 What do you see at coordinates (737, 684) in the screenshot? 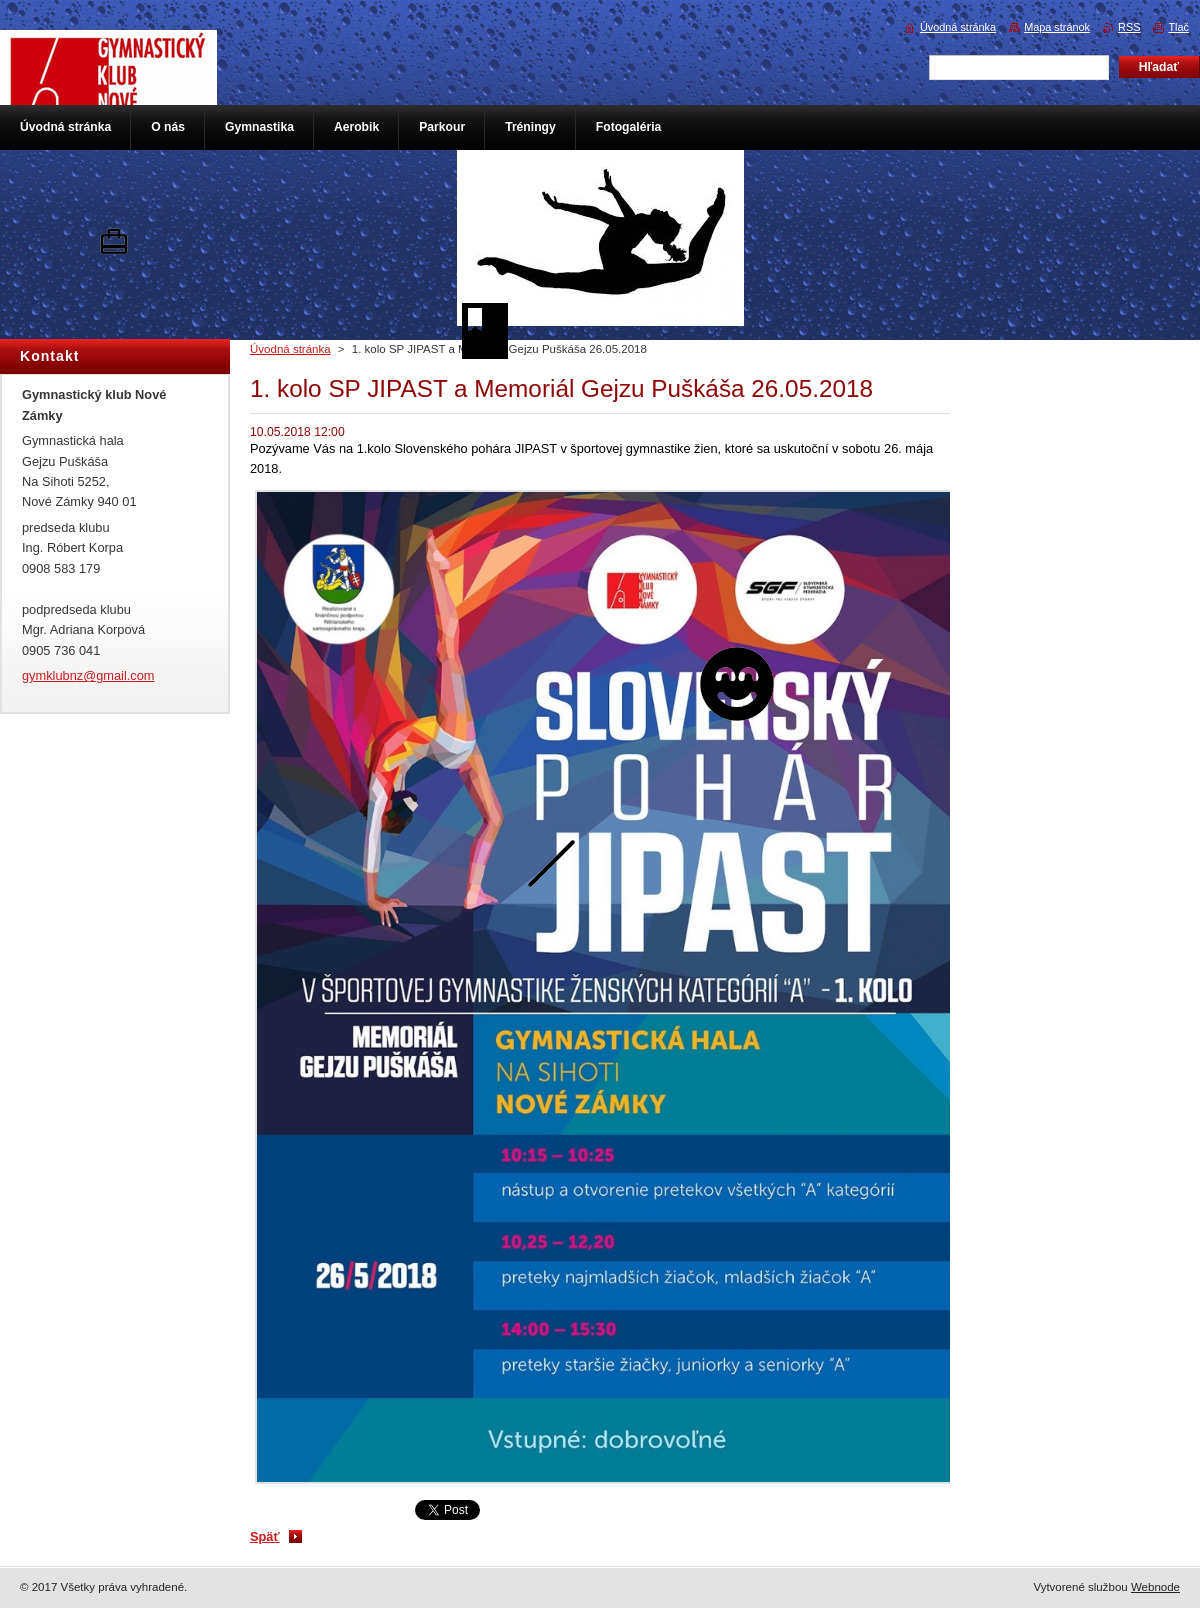
I see `add a positive reaction or emoji` at bounding box center [737, 684].